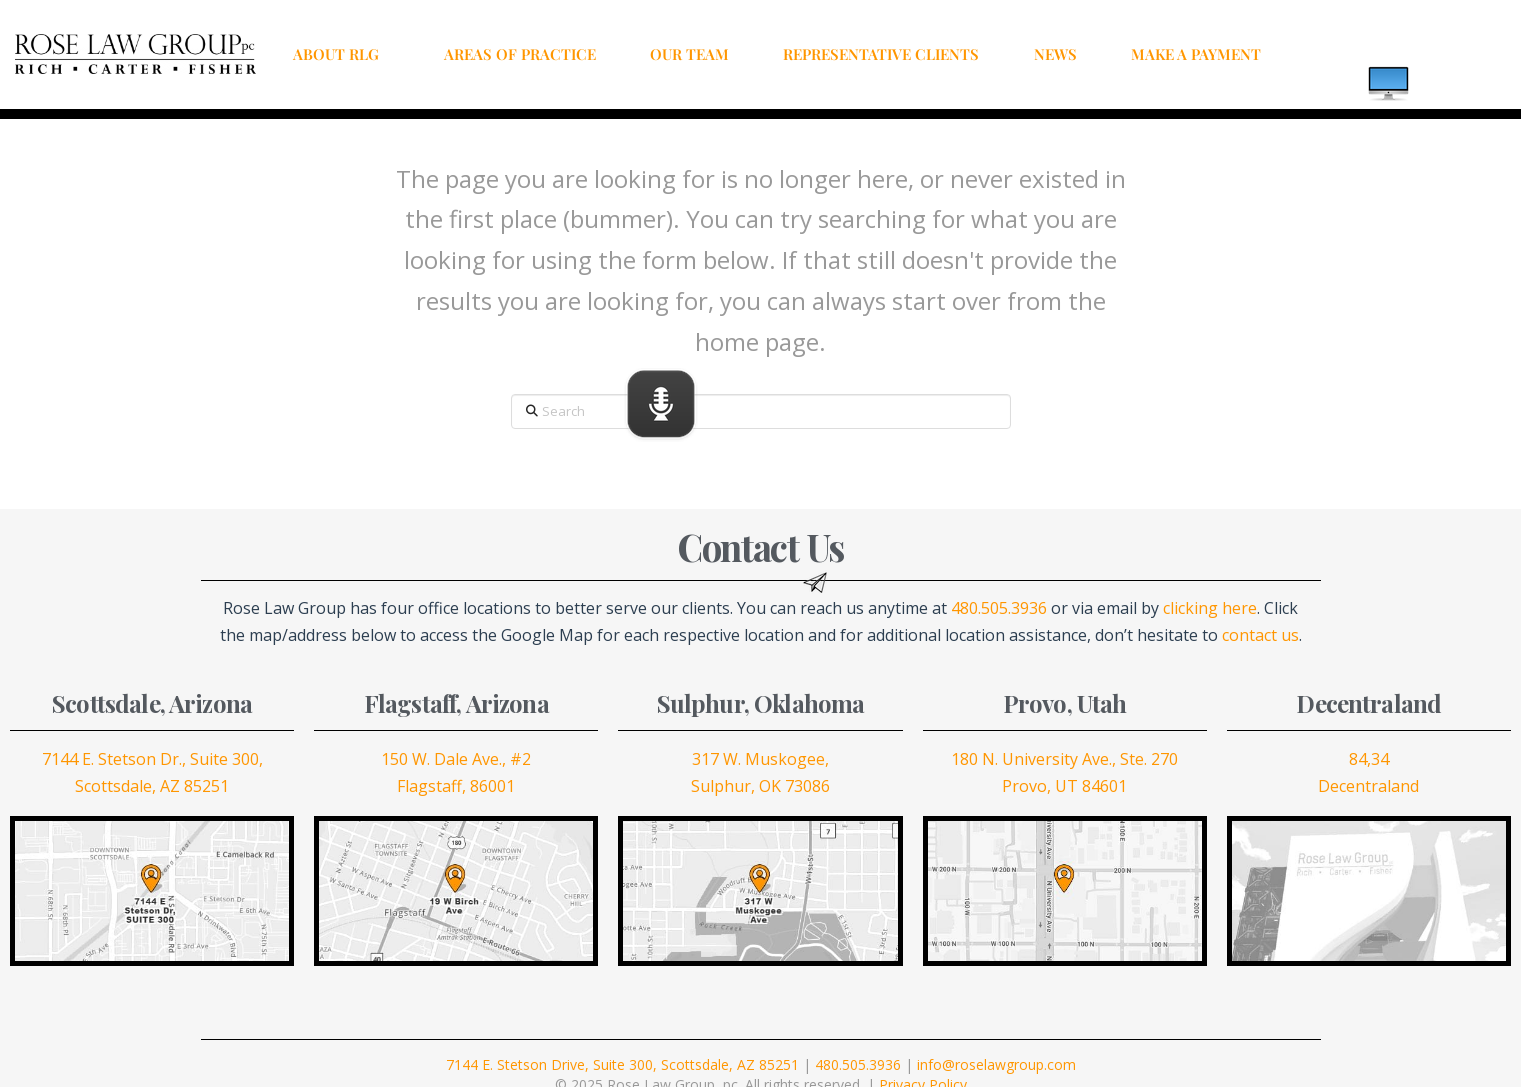 This screenshot has height=1087, width=1521. What do you see at coordinates (815, 583) in the screenshot?
I see `view sent messages folder` at bounding box center [815, 583].